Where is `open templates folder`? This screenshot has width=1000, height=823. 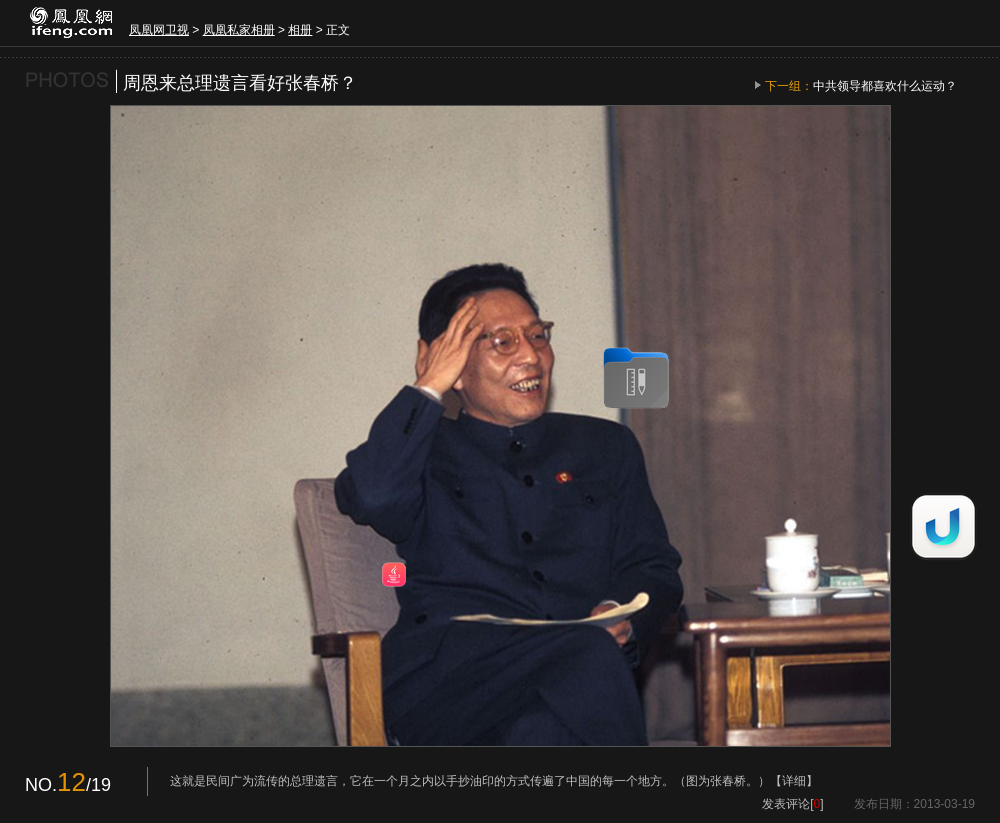 open templates folder is located at coordinates (636, 378).